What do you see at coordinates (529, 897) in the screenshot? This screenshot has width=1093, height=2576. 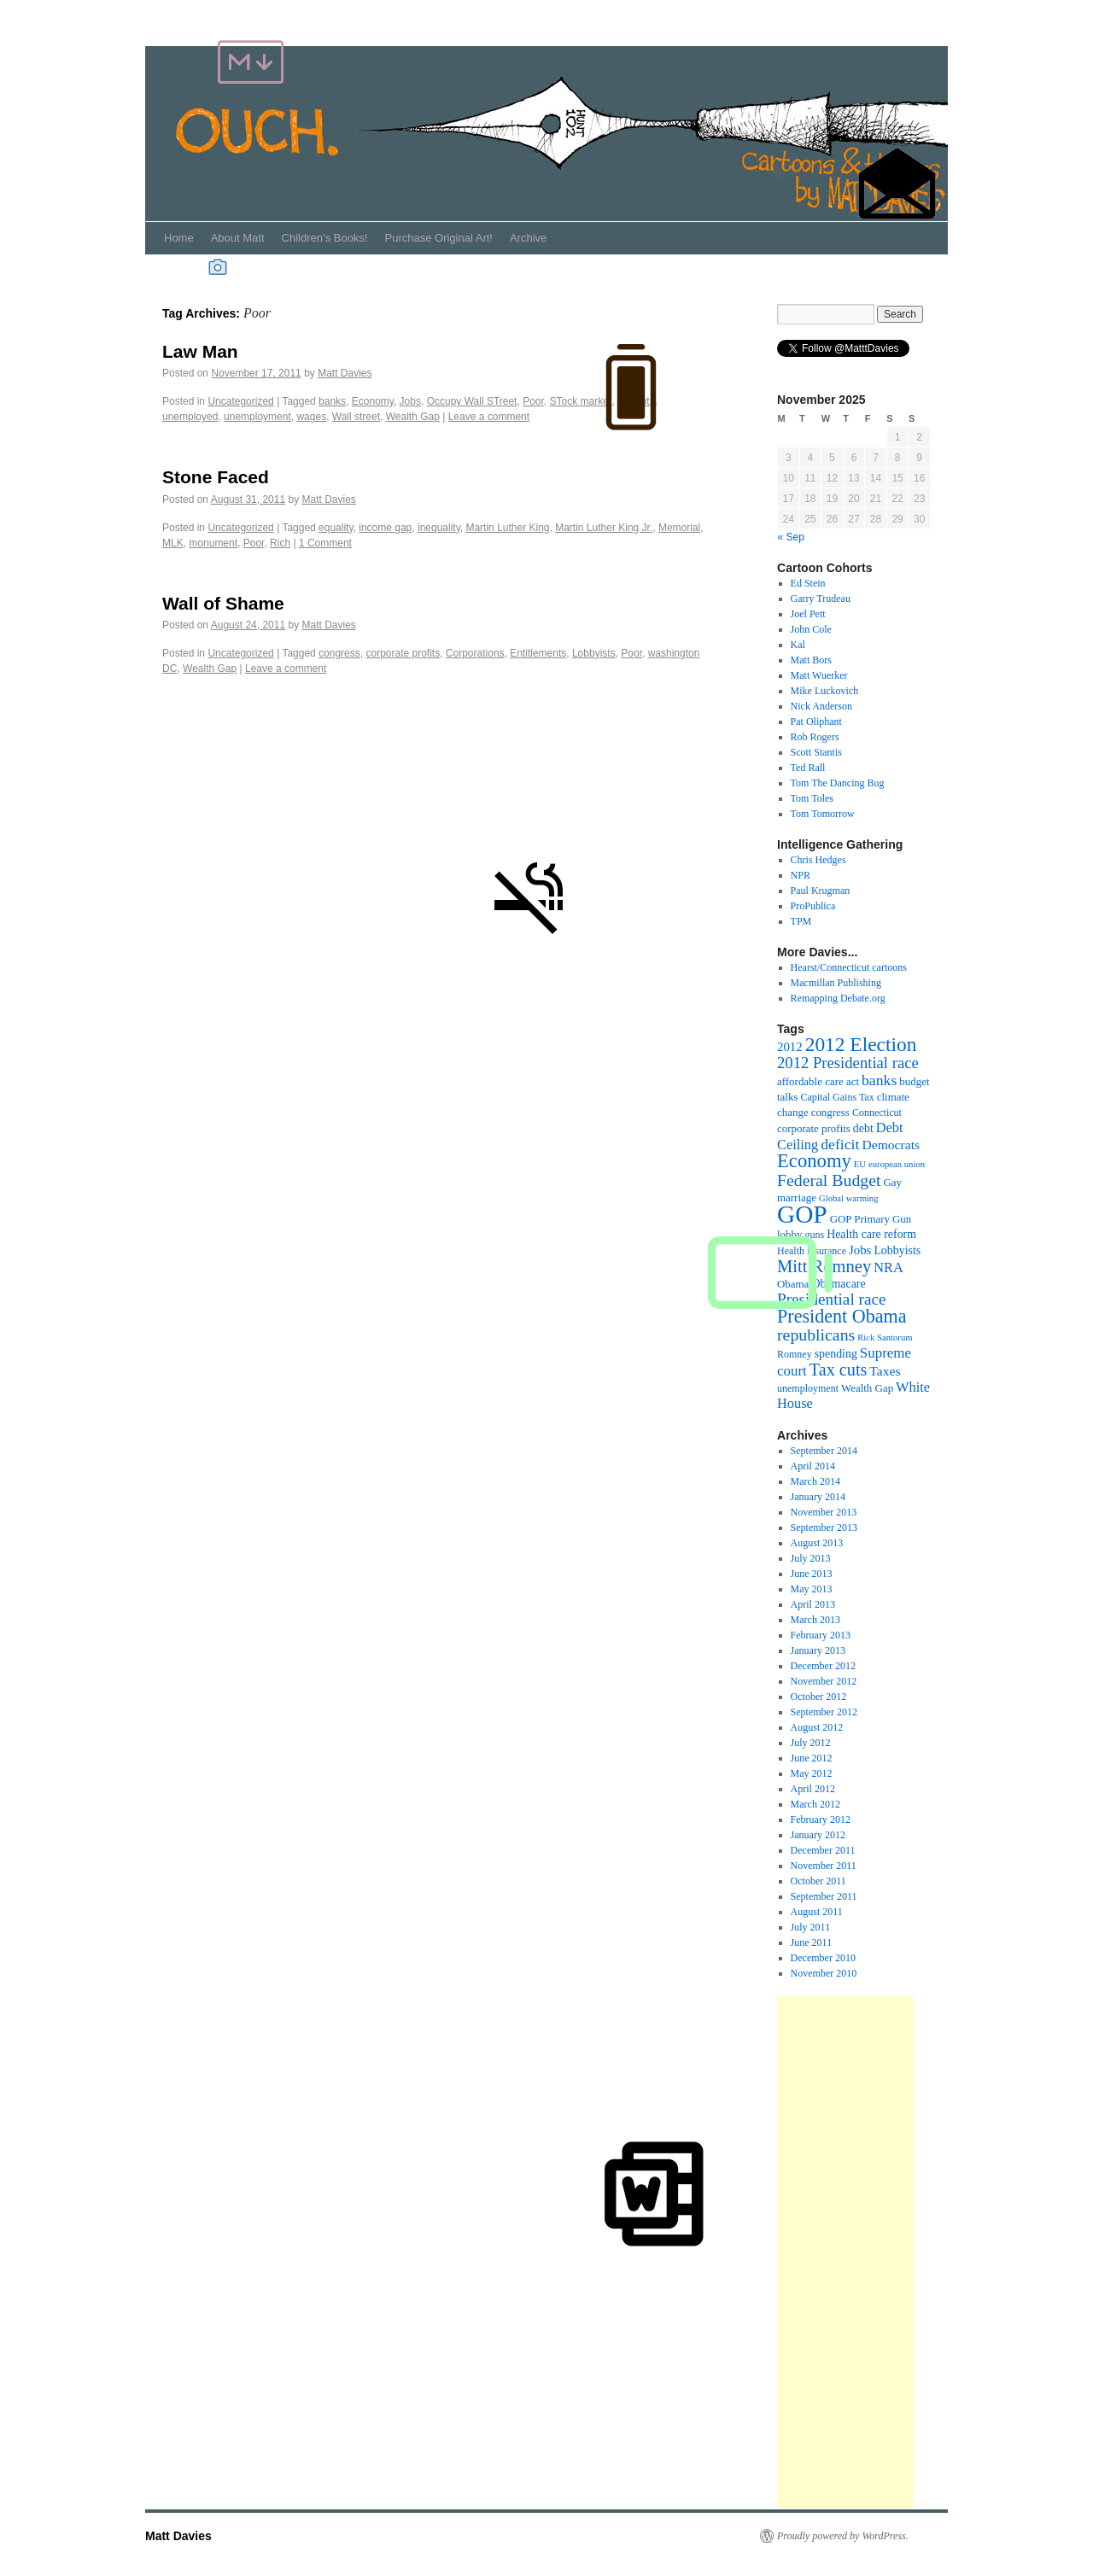 I see `indicates a smoke-free or no smoking area` at bounding box center [529, 897].